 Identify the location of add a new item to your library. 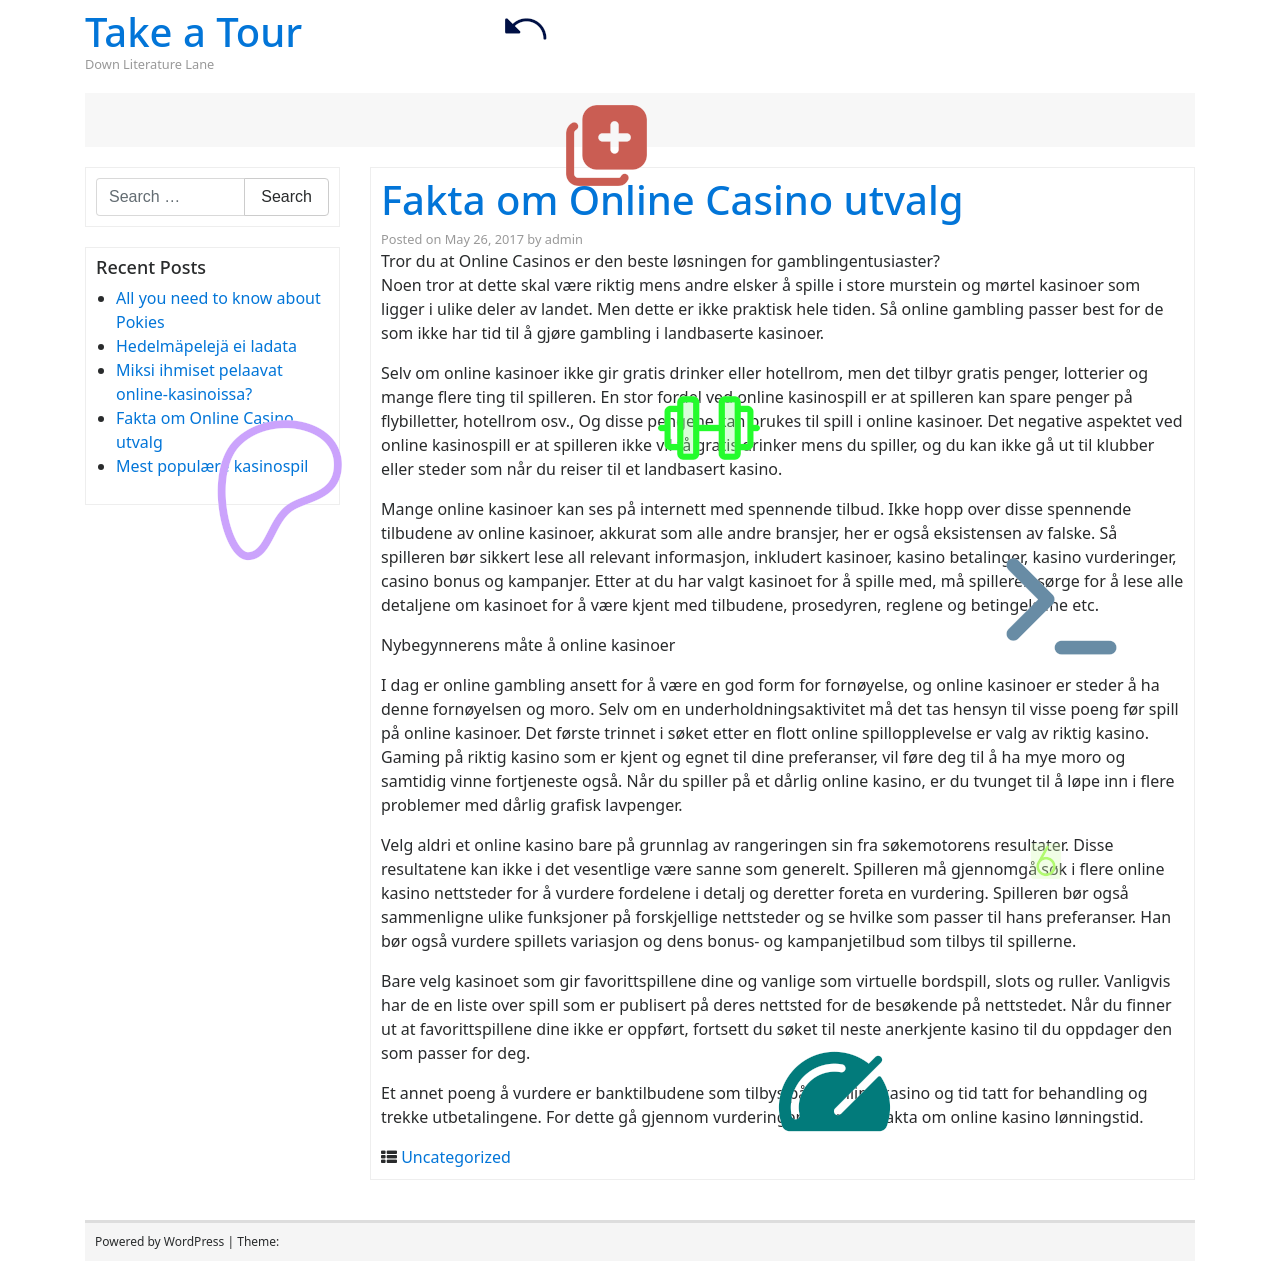
(606, 145).